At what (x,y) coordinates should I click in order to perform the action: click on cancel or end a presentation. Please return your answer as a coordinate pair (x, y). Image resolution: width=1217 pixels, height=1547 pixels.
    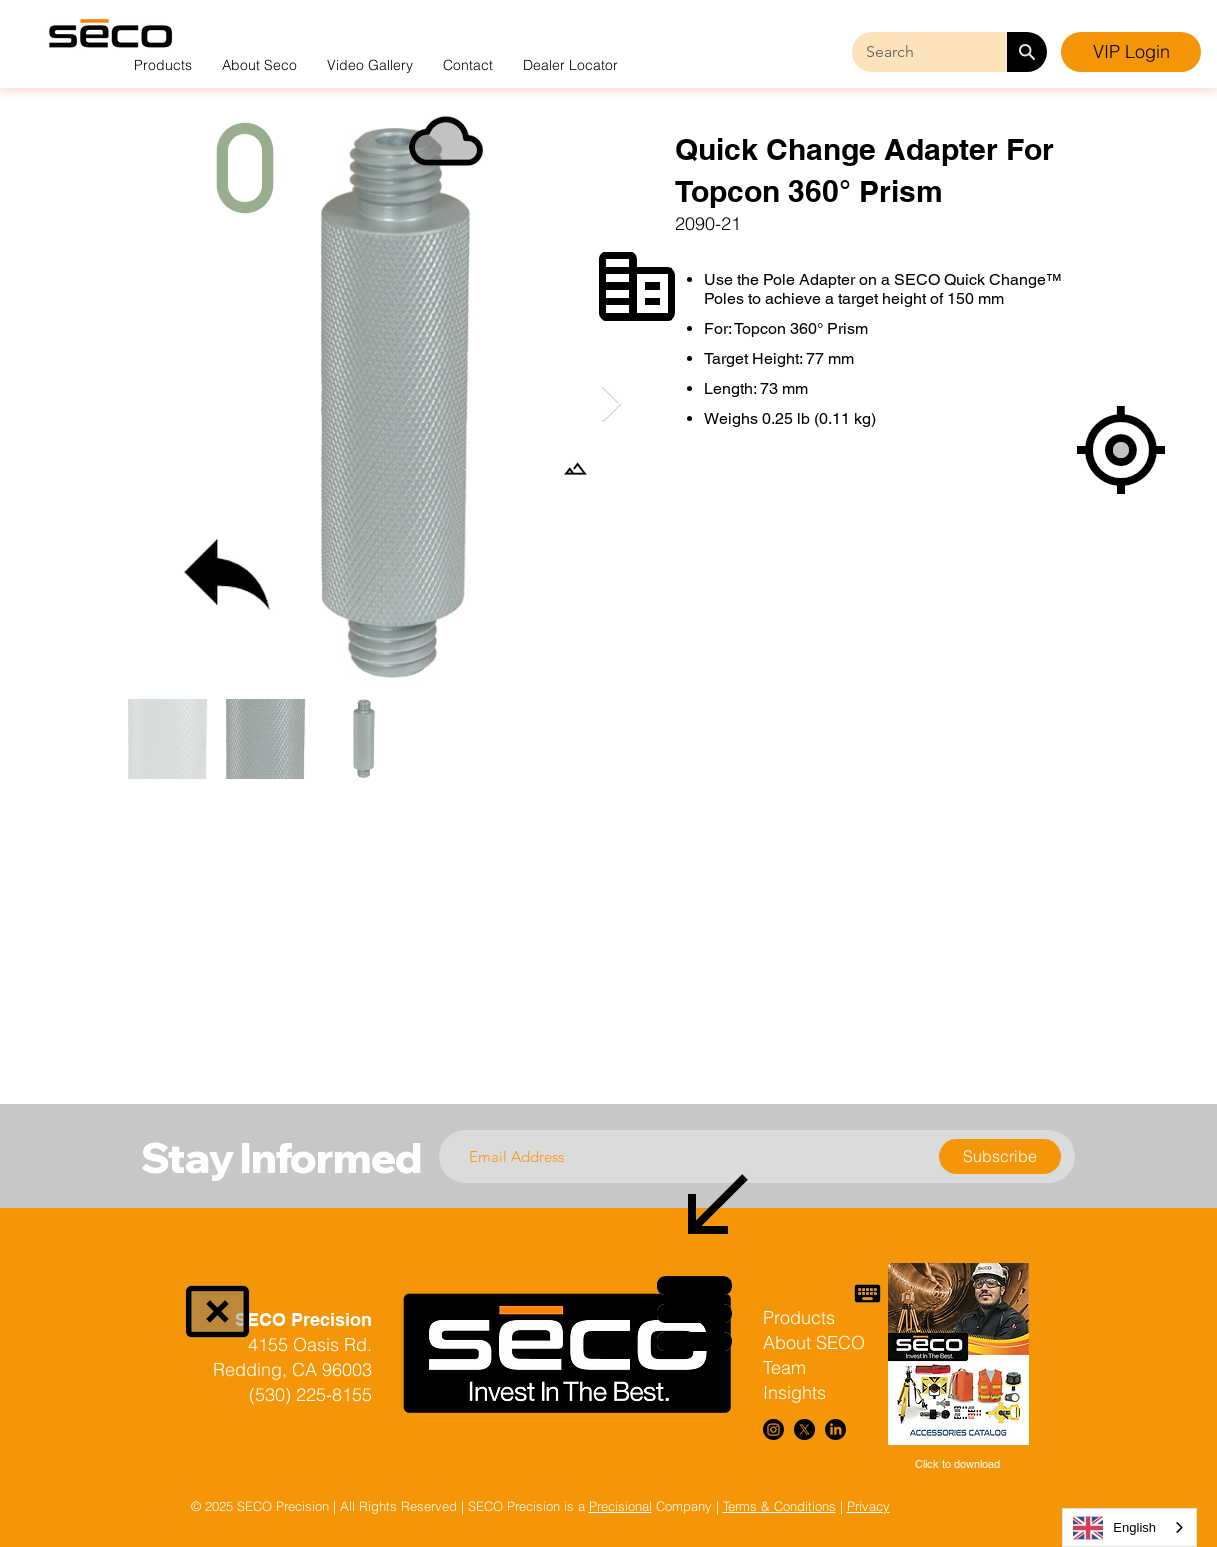
    Looking at the image, I should click on (217, 1311).